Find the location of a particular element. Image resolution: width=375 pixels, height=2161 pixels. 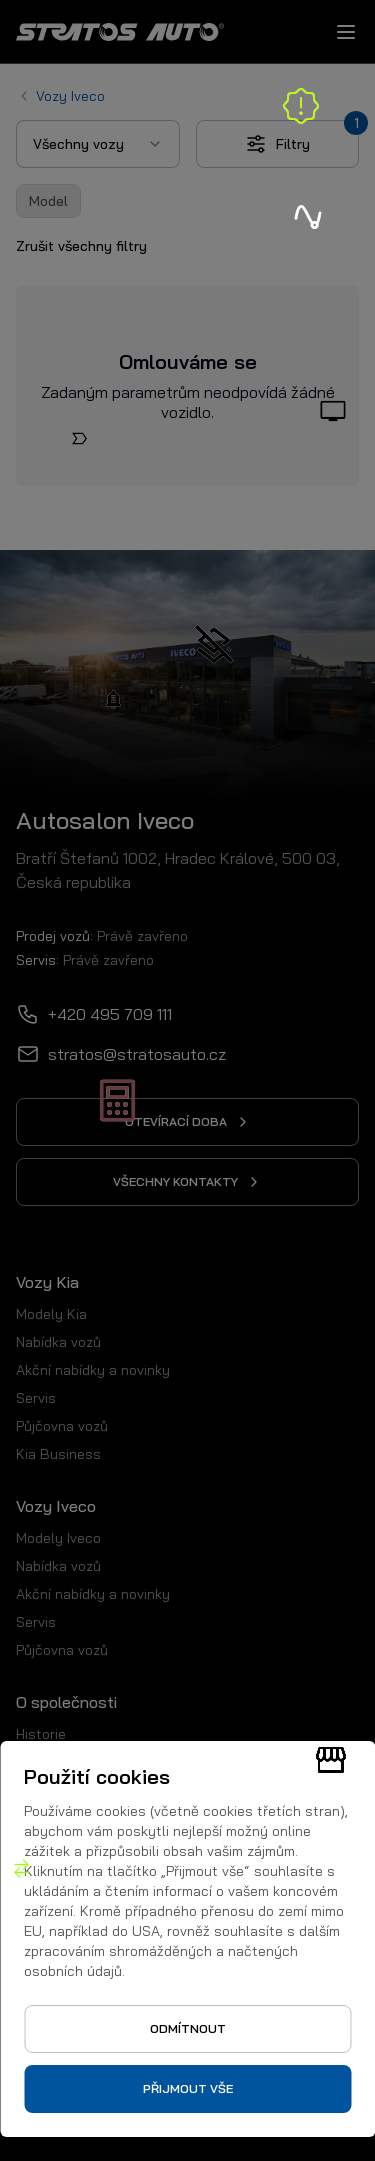

indicates a warning or alert requiring attention is located at coordinates (301, 106).